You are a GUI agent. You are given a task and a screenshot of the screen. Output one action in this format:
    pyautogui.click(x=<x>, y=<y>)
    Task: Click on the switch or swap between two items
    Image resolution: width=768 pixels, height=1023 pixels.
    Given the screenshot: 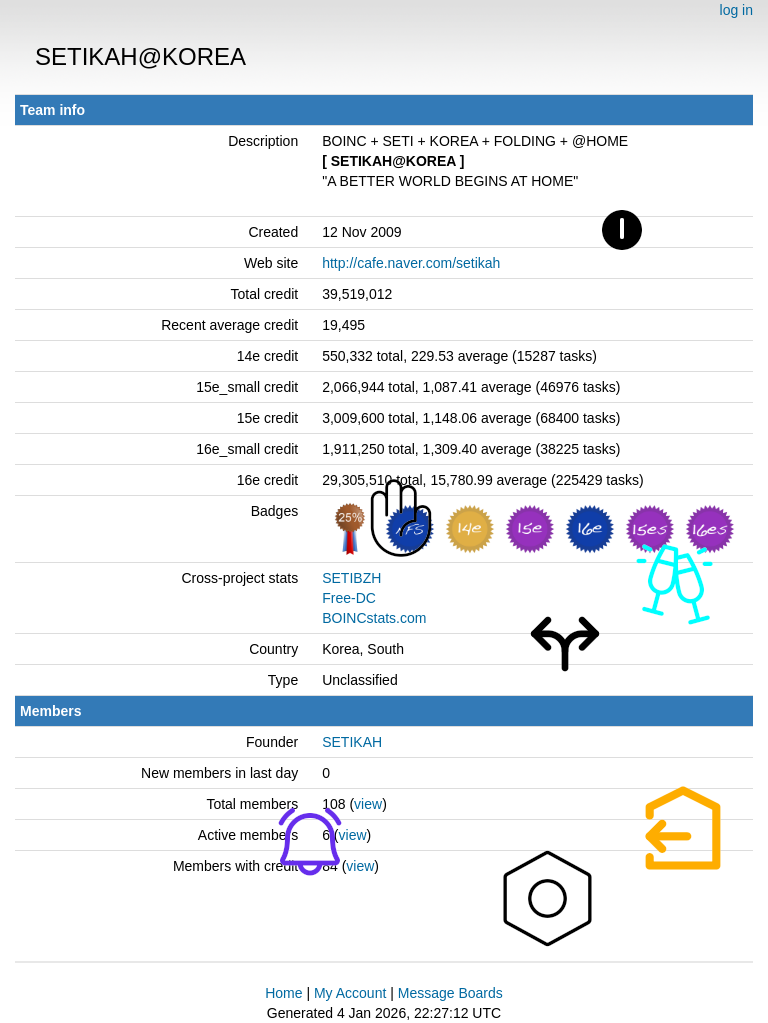 What is the action you would take?
    pyautogui.click(x=565, y=644)
    